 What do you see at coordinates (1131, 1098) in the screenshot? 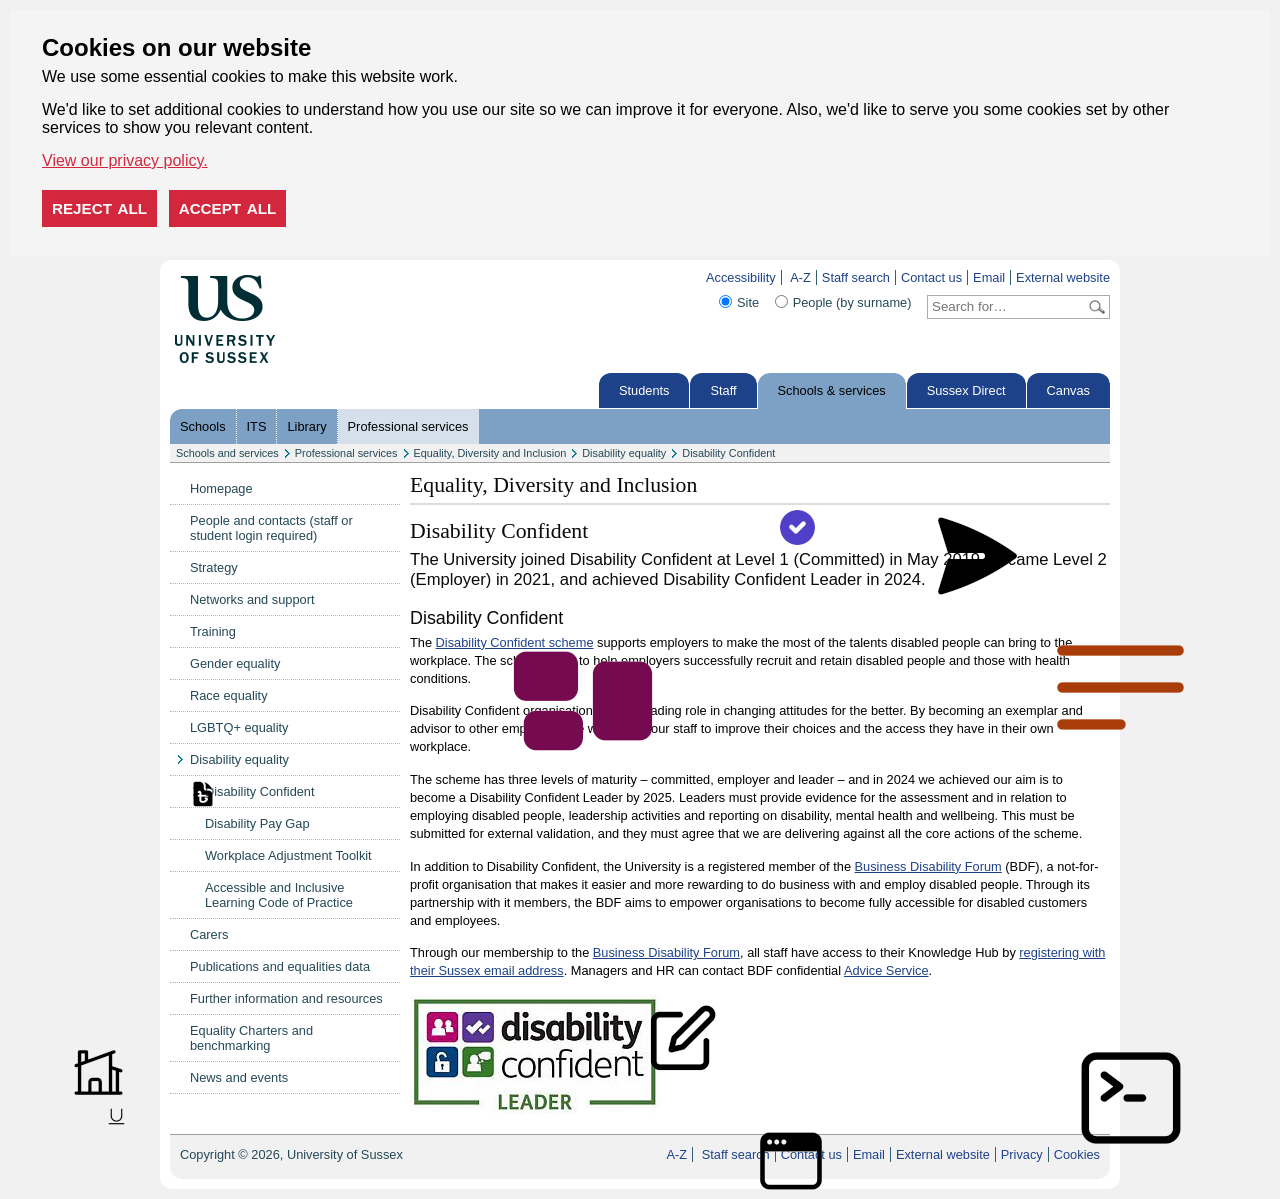
I see `open command line or terminal` at bounding box center [1131, 1098].